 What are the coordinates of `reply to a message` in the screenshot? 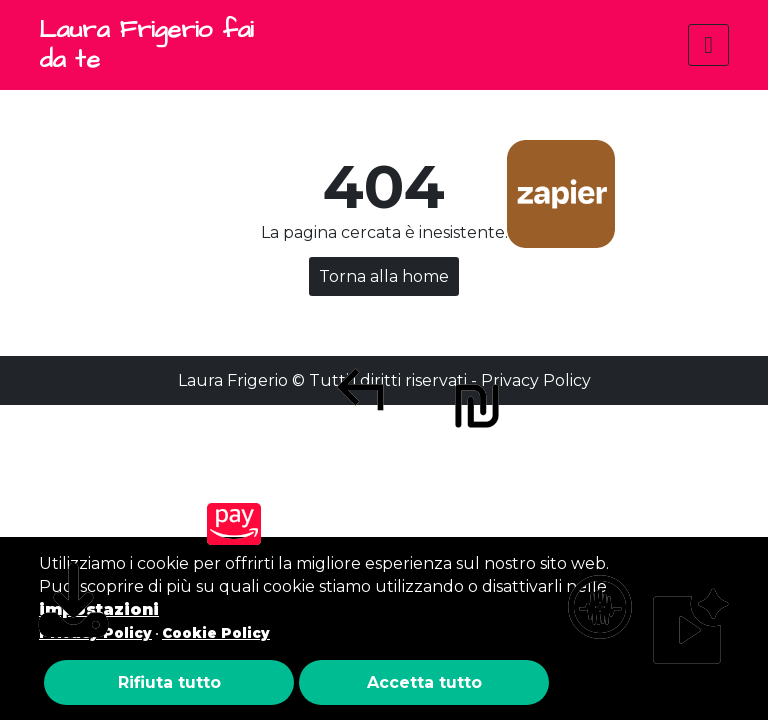 It's located at (363, 390).